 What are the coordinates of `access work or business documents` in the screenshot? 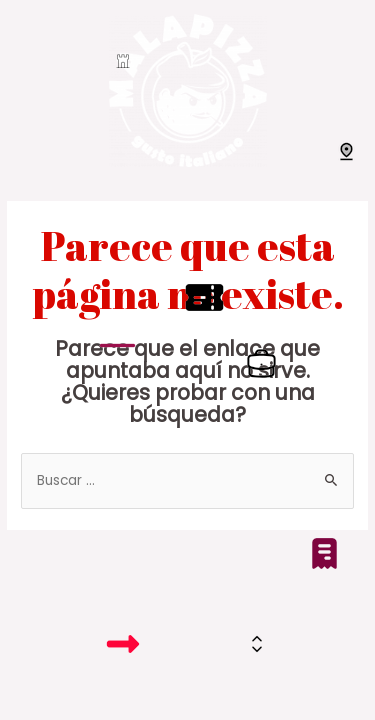 It's located at (261, 363).